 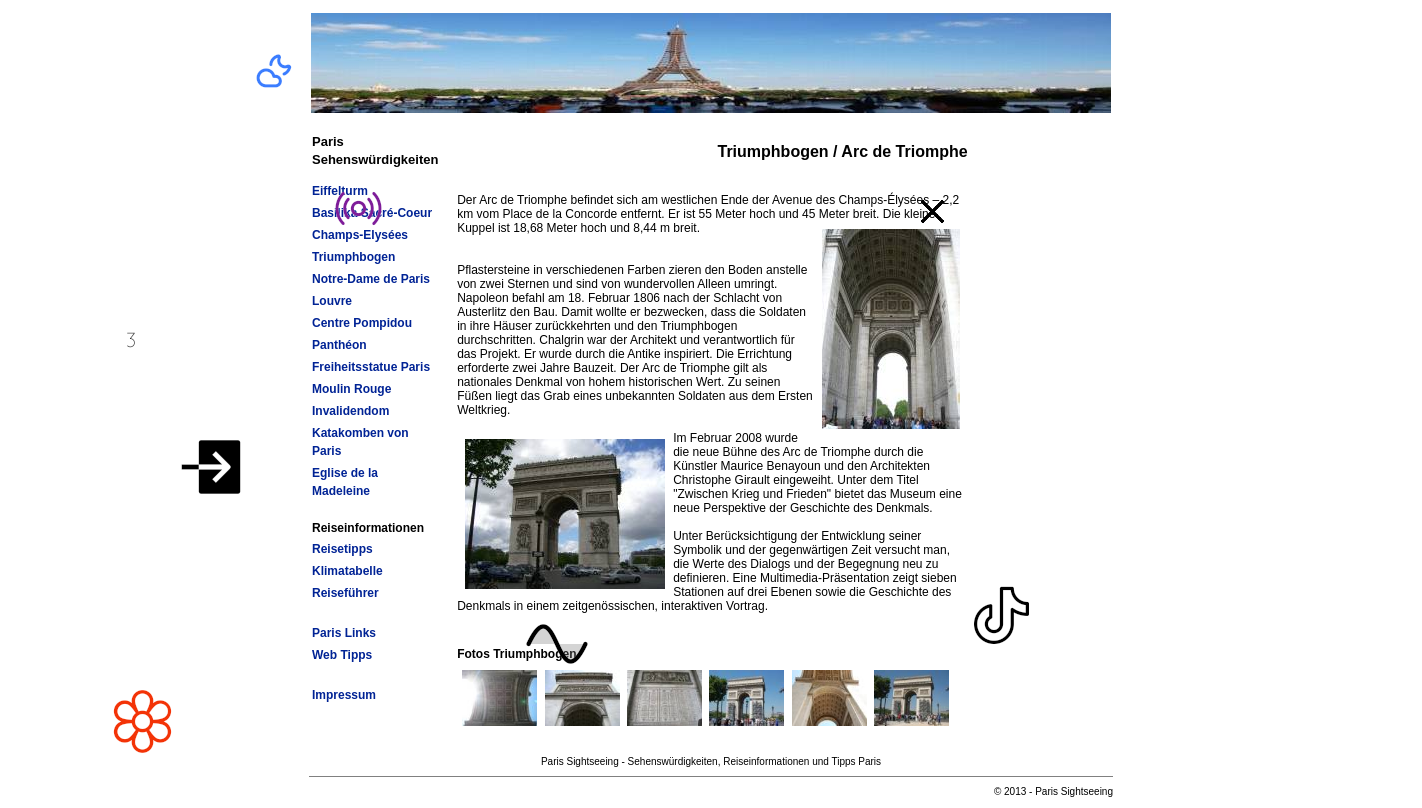 What do you see at coordinates (211, 467) in the screenshot?
I see `log in to your account` at bounding box center [211, 467].